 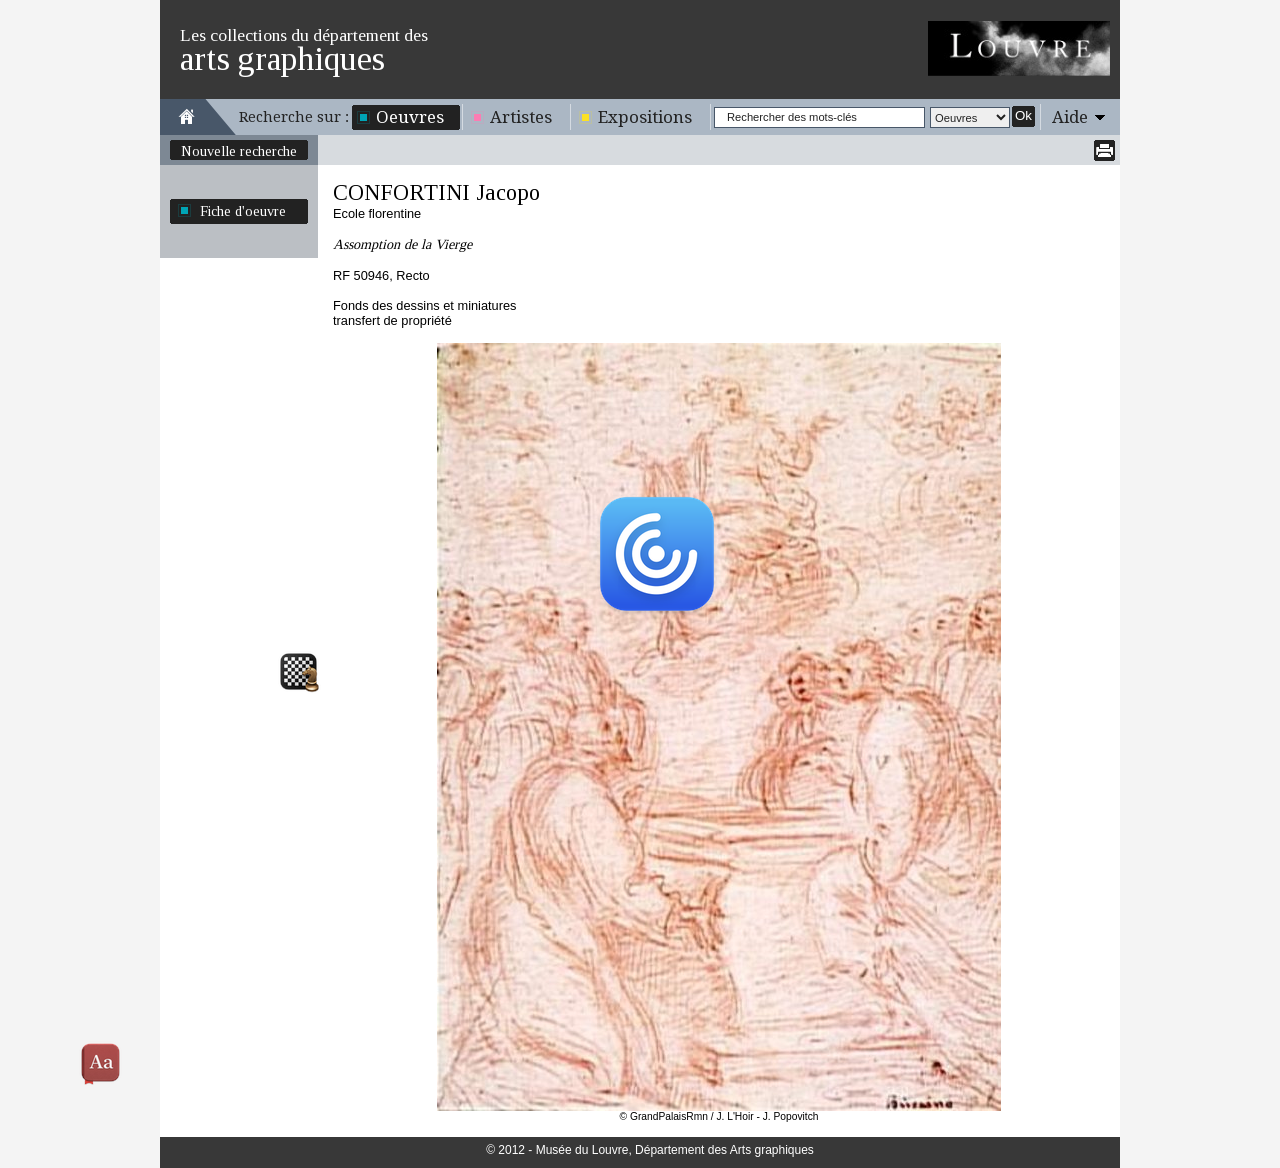 I want to click on open the dictionary app, so click(x=100, y=1062).